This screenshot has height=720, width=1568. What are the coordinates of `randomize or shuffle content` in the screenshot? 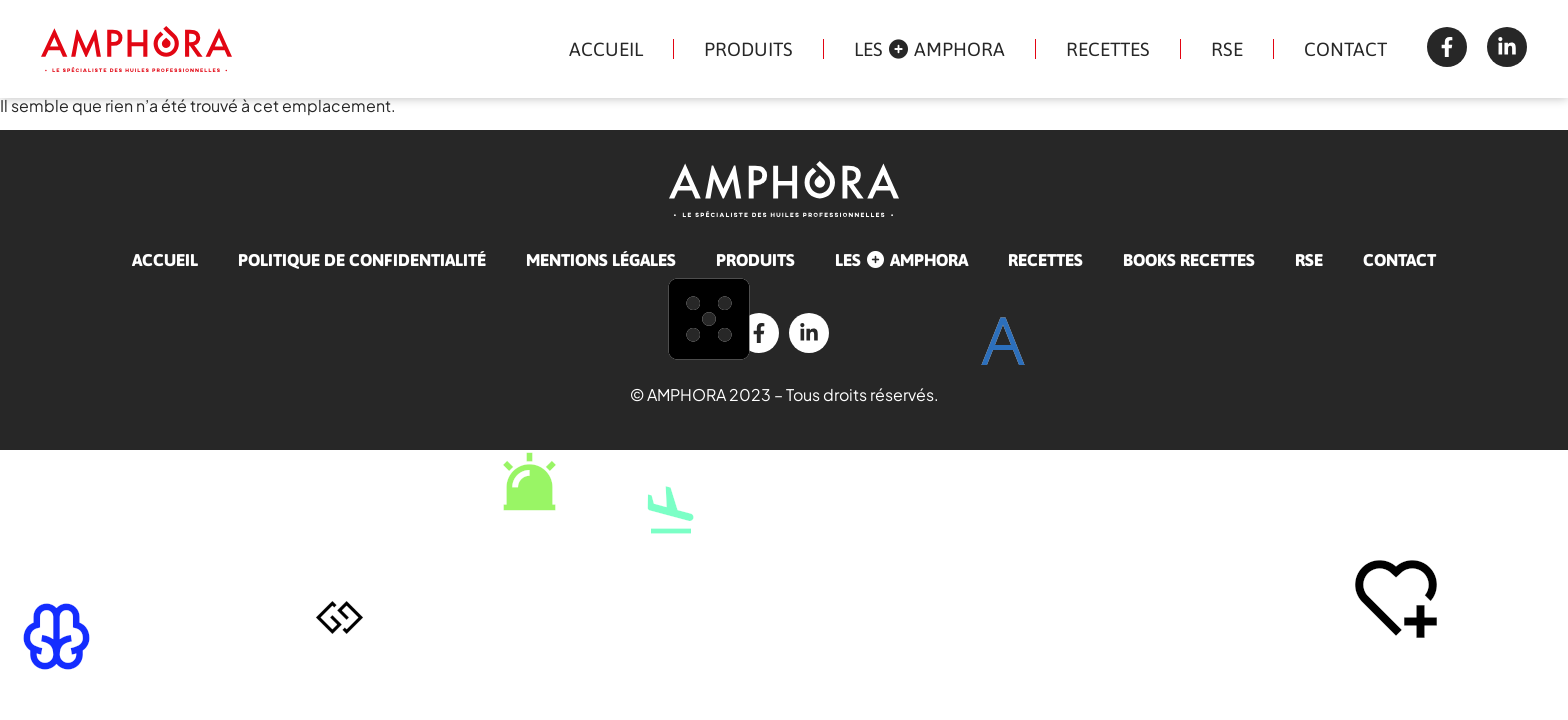 It's located at (709, 319).